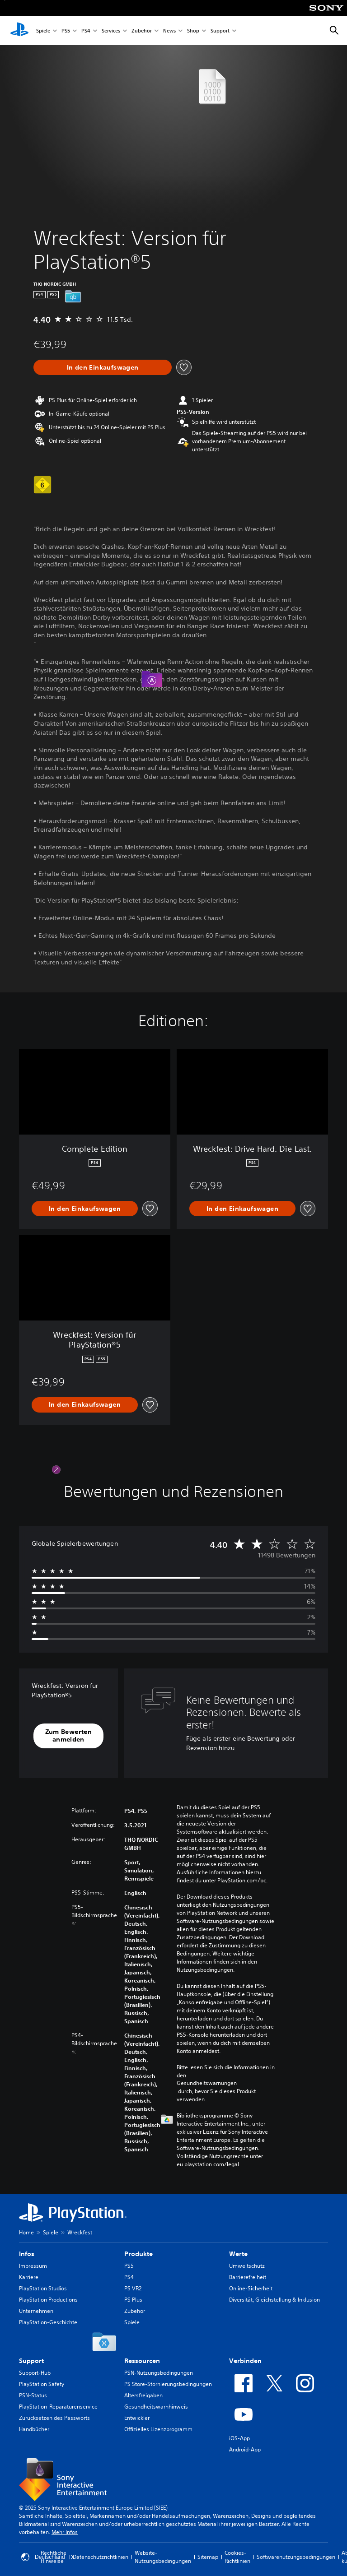 This screenshot has height=2576, width=347. What do you see at coordinates (56, 1469) in the screenshot?
I see `indicates a symbolic link or shortcut to another file` at bounding box center [56, 1469].